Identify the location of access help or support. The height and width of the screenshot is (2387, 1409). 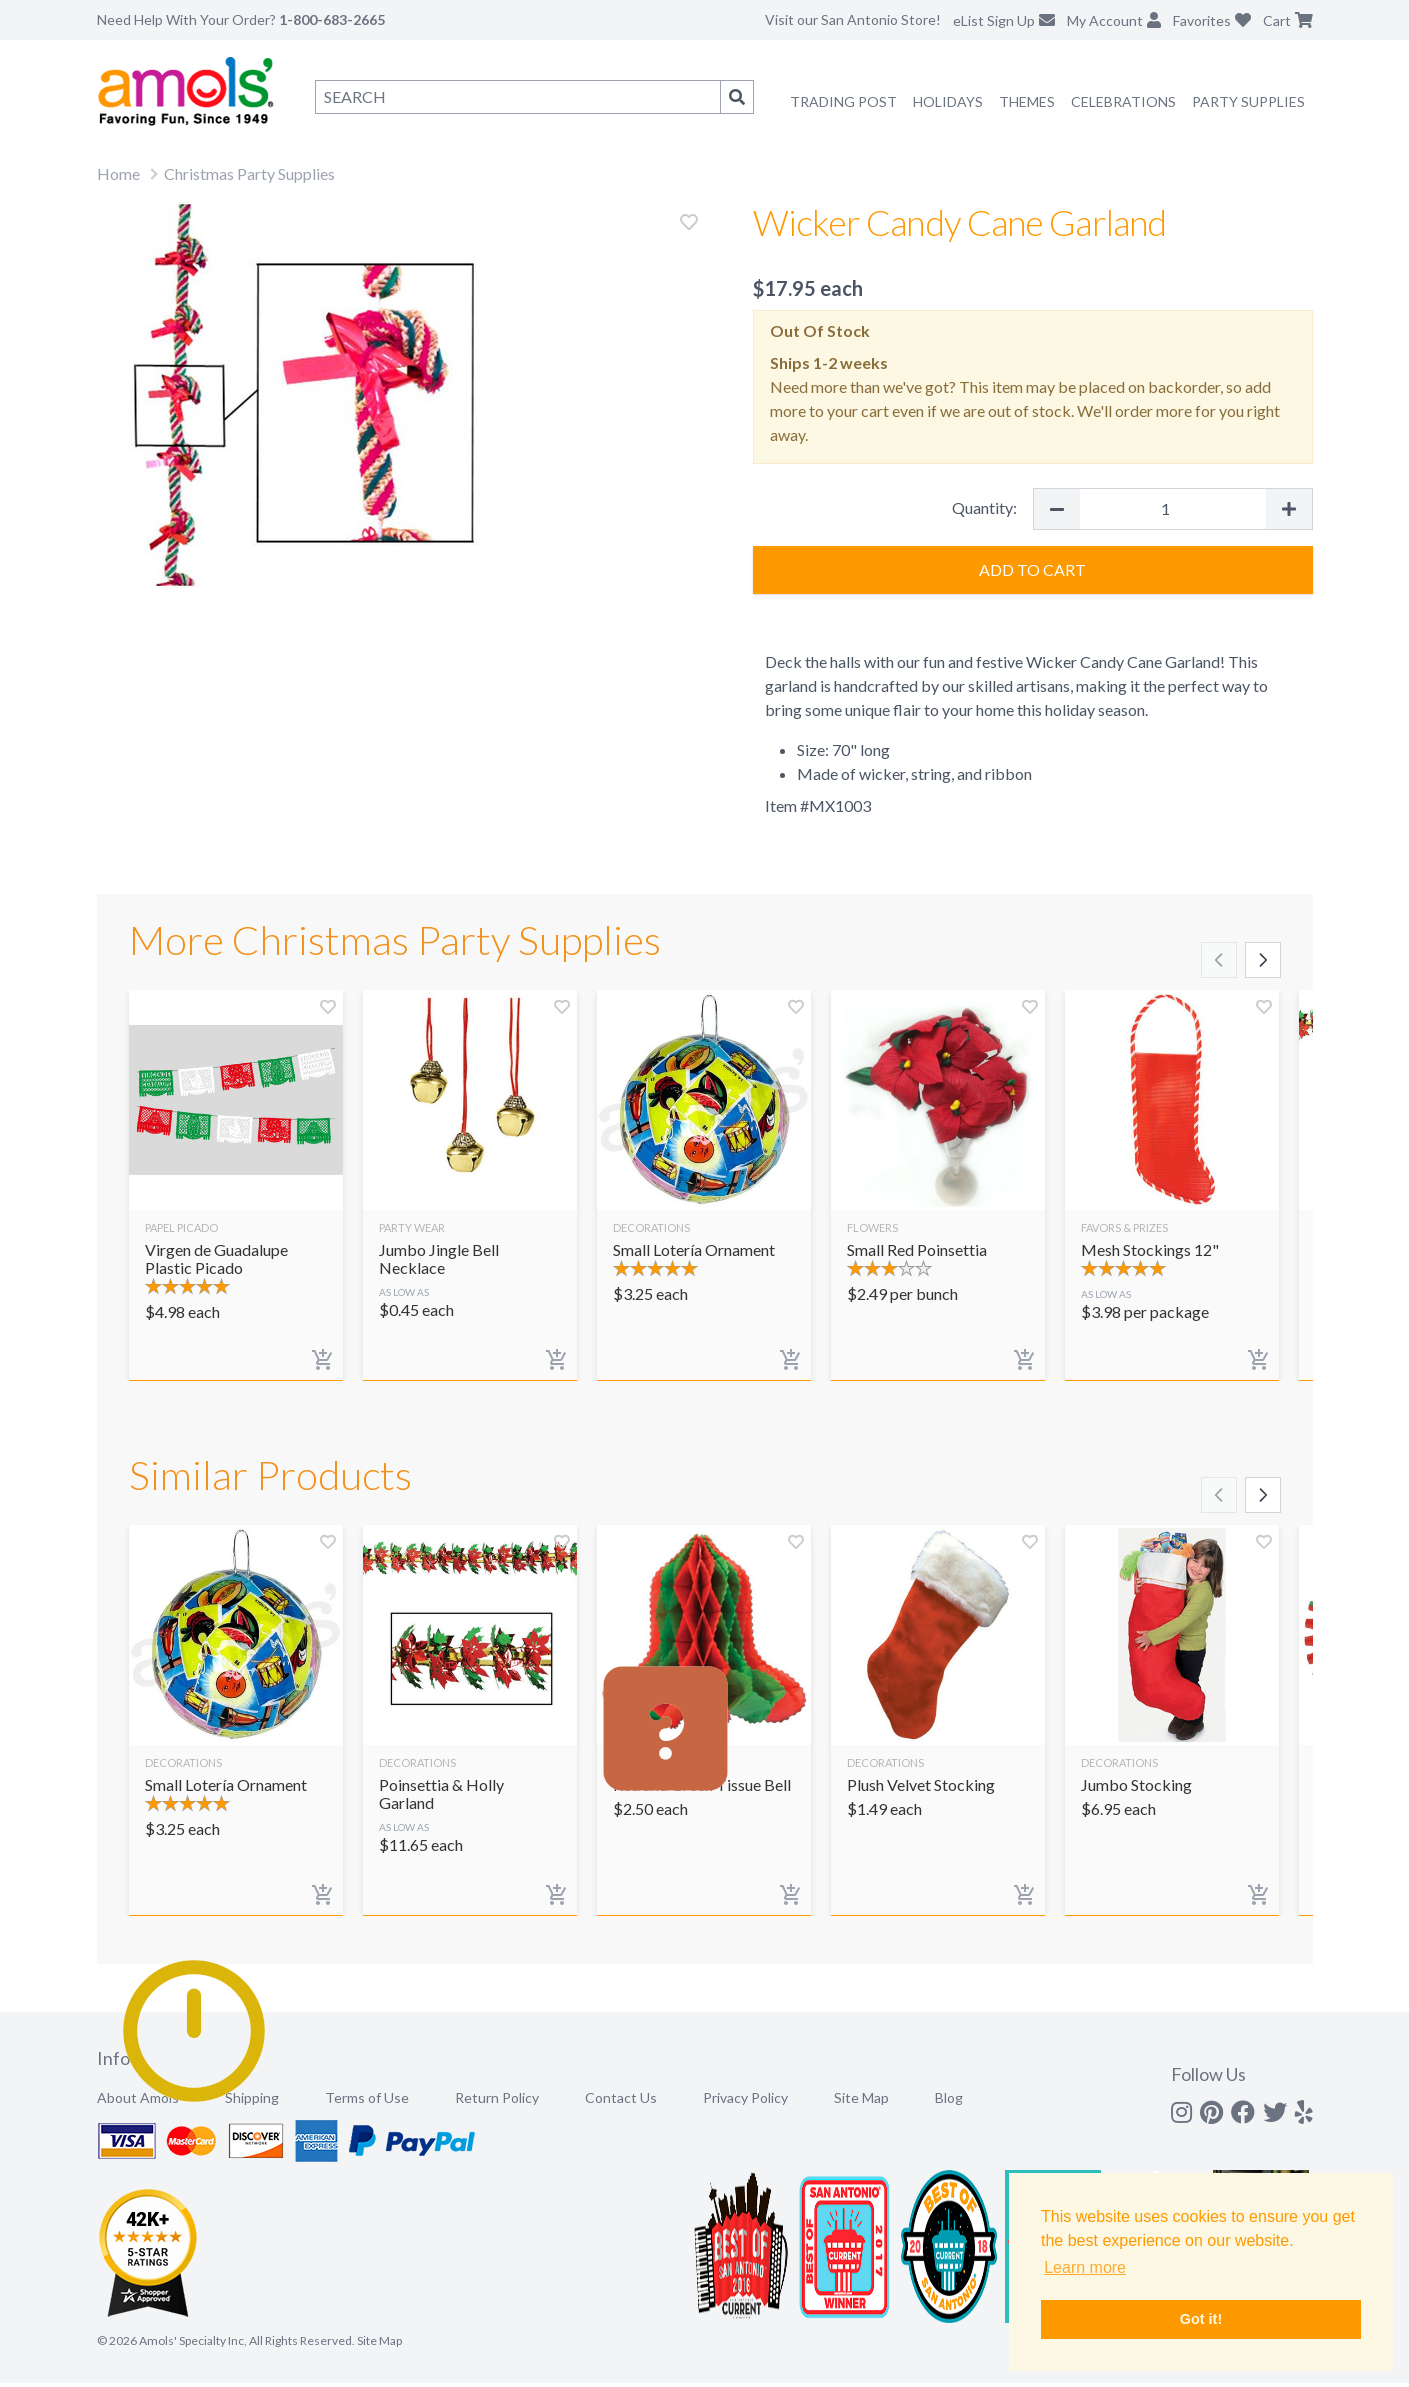
(665, 1728).